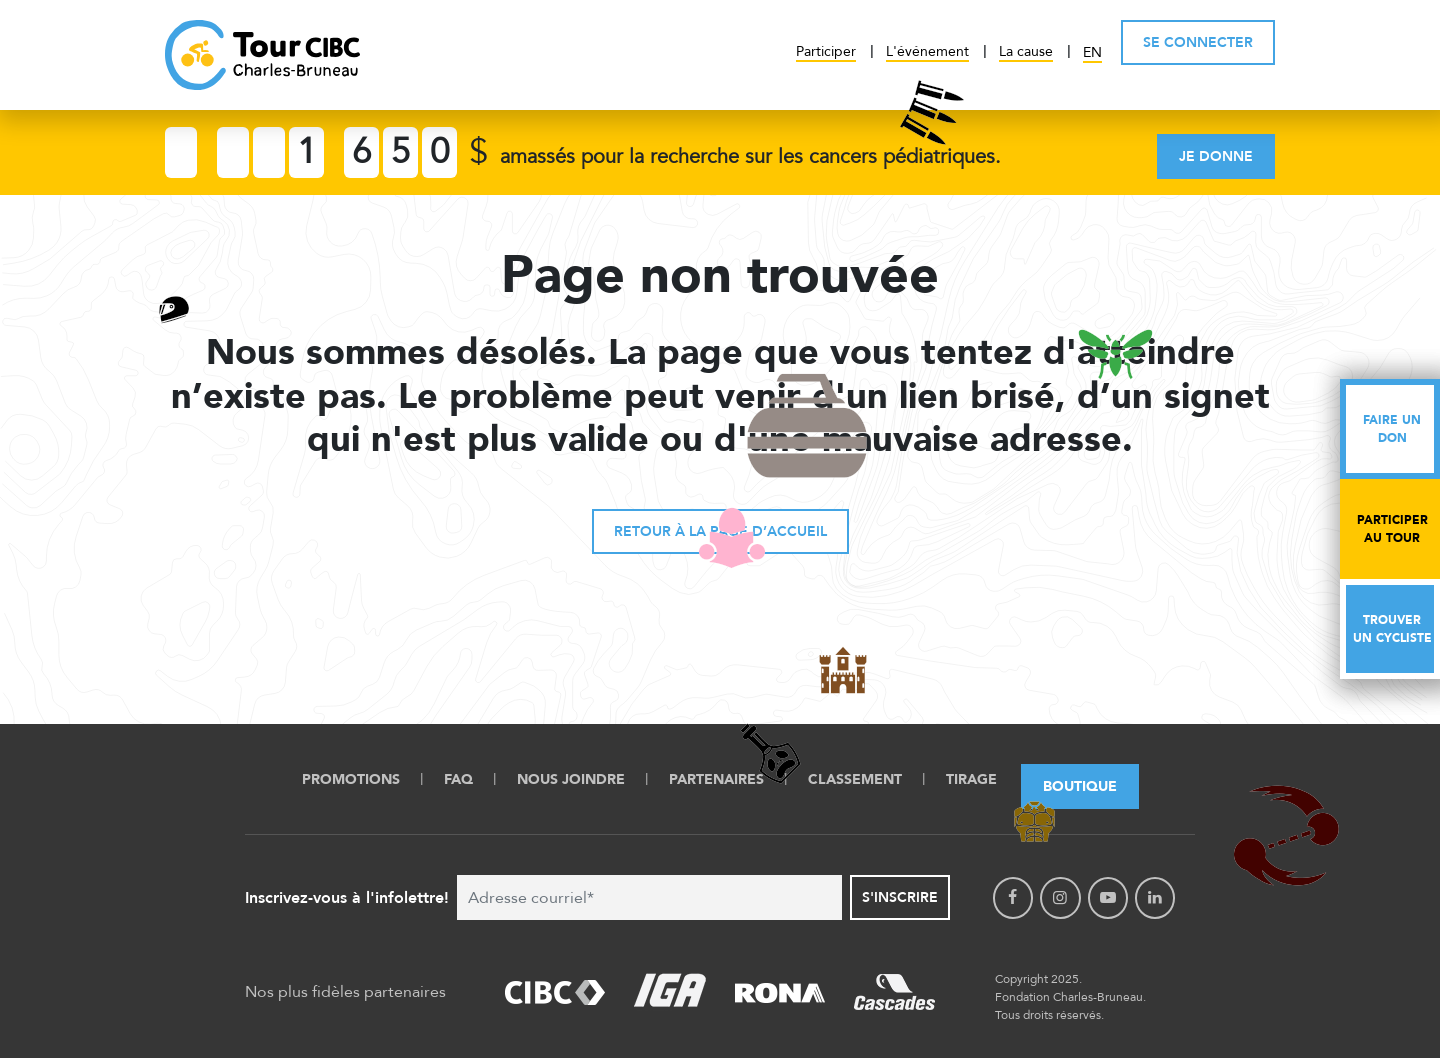 The height and width of the screenshot is (1058, 1440). What do you see at coordinates (770, 753) in the screenshot?
I see `use a madness potion on your character` at bounding box center [770, 753].